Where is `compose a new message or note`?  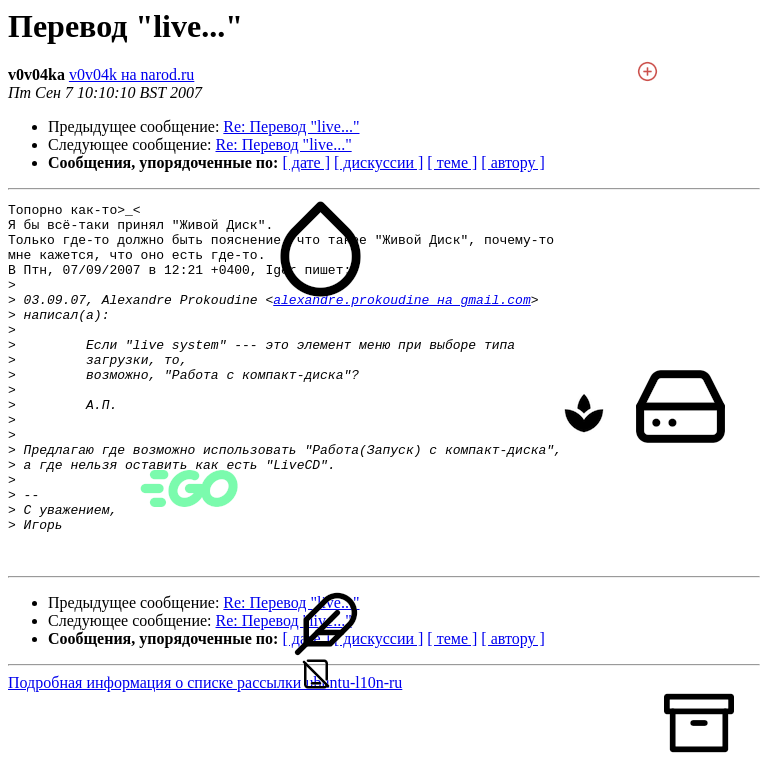 compose a new message or note is located at coordinates (326, 624).